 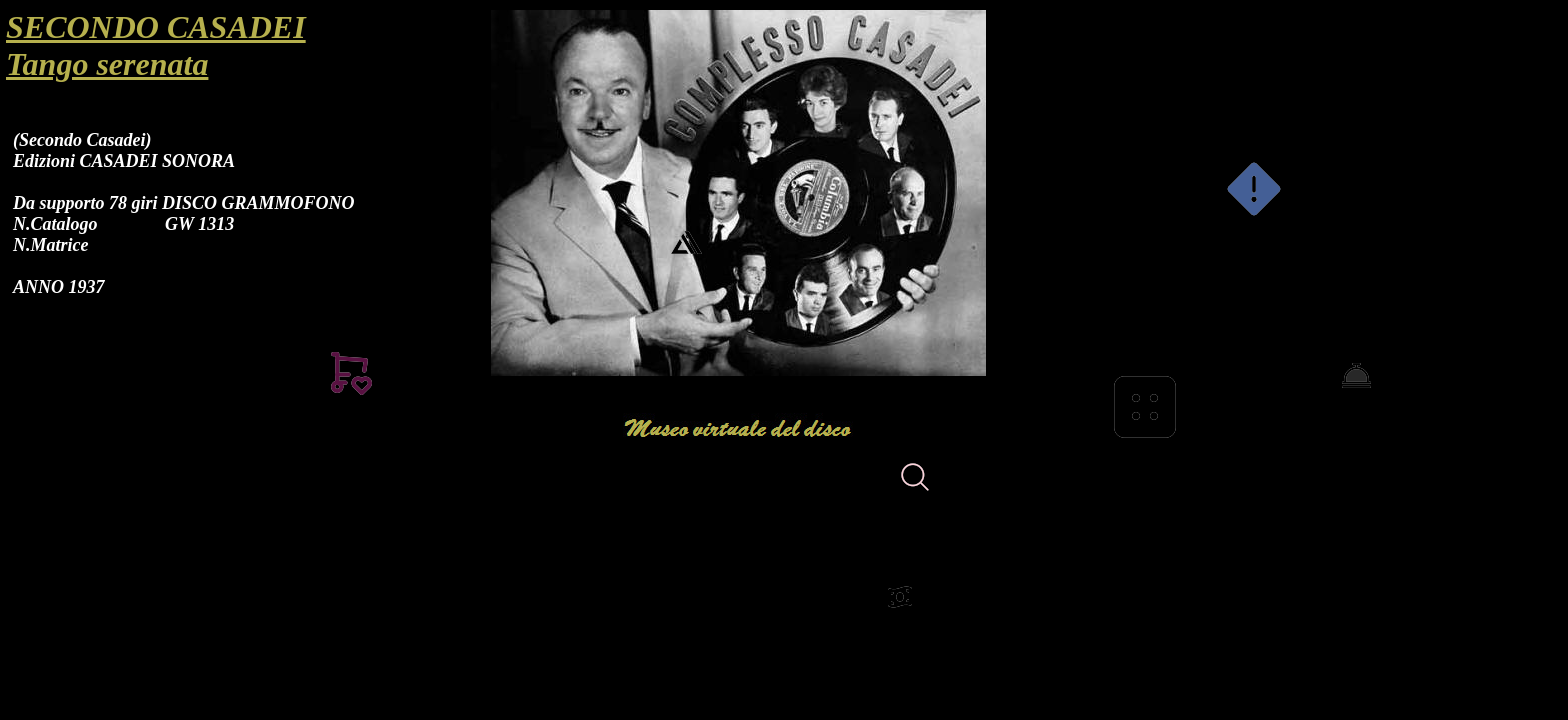 I want to click on view payment or billing information, so click(x=900, y=597).